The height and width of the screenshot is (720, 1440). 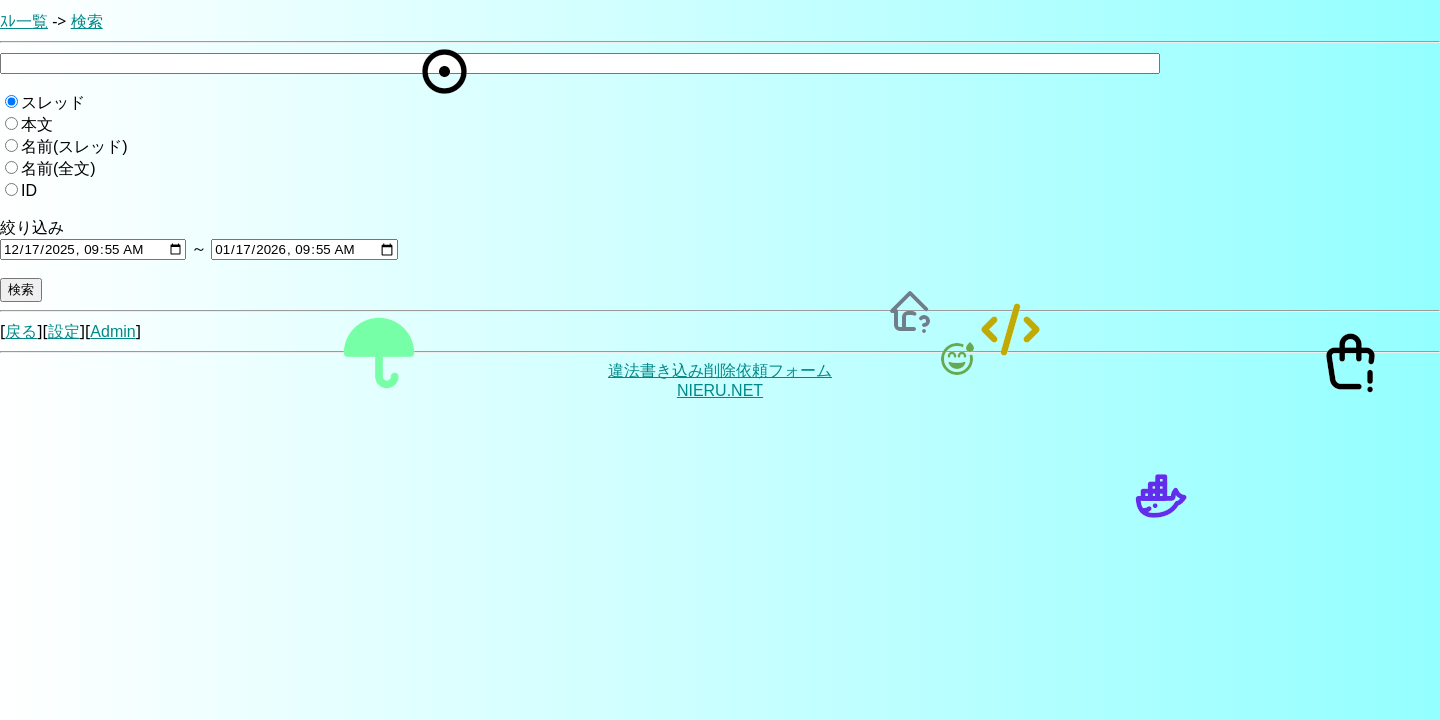 What do you see at coordinates (1350, 361) in the screenshot?
I see `shopping bag requires attention or action` at bounding box center [1350, 361].